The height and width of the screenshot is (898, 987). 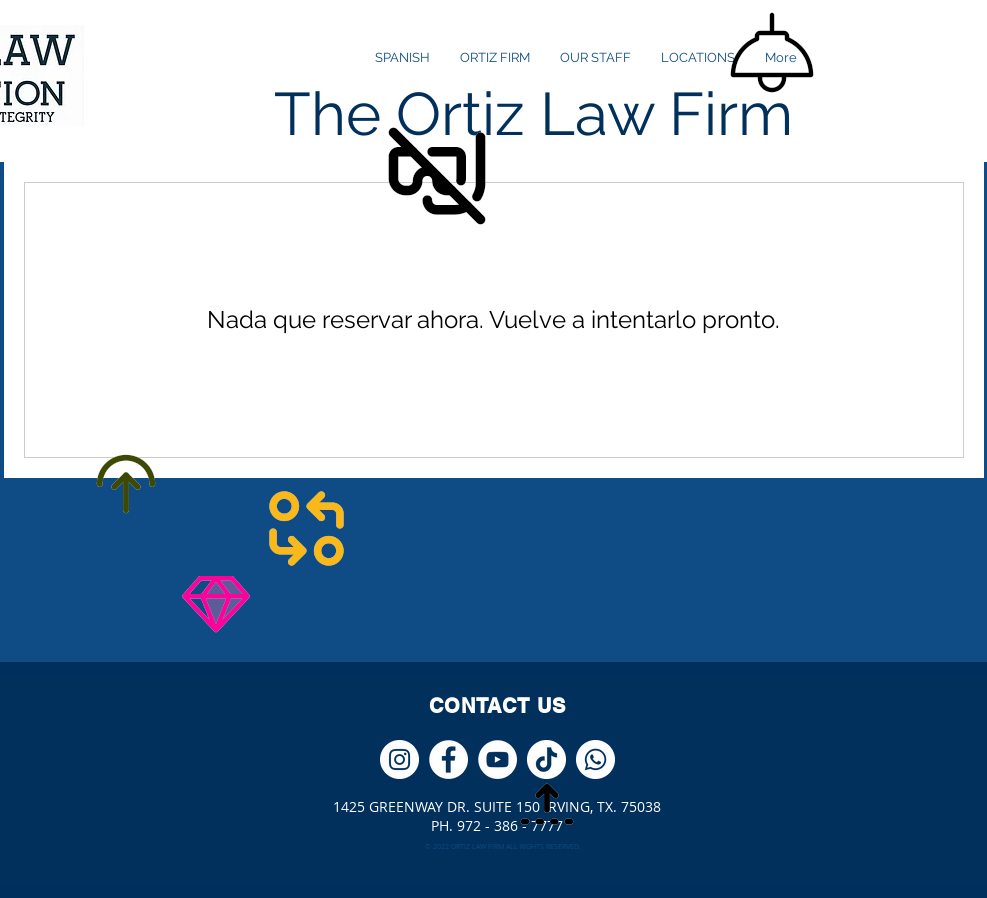 What do you see at coordinates (772, 57) in the screenshot?
I see `toggle pendant light on/off` at bounding box center [772, 57].